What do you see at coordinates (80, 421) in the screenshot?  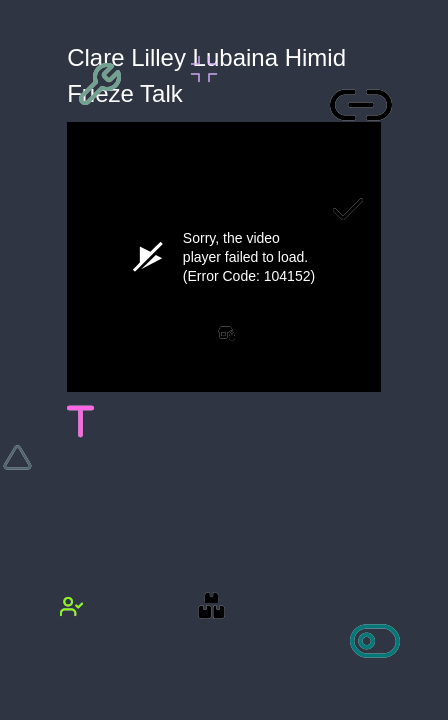 I see `text formatting or typography options` at bounding box center [80, 421].